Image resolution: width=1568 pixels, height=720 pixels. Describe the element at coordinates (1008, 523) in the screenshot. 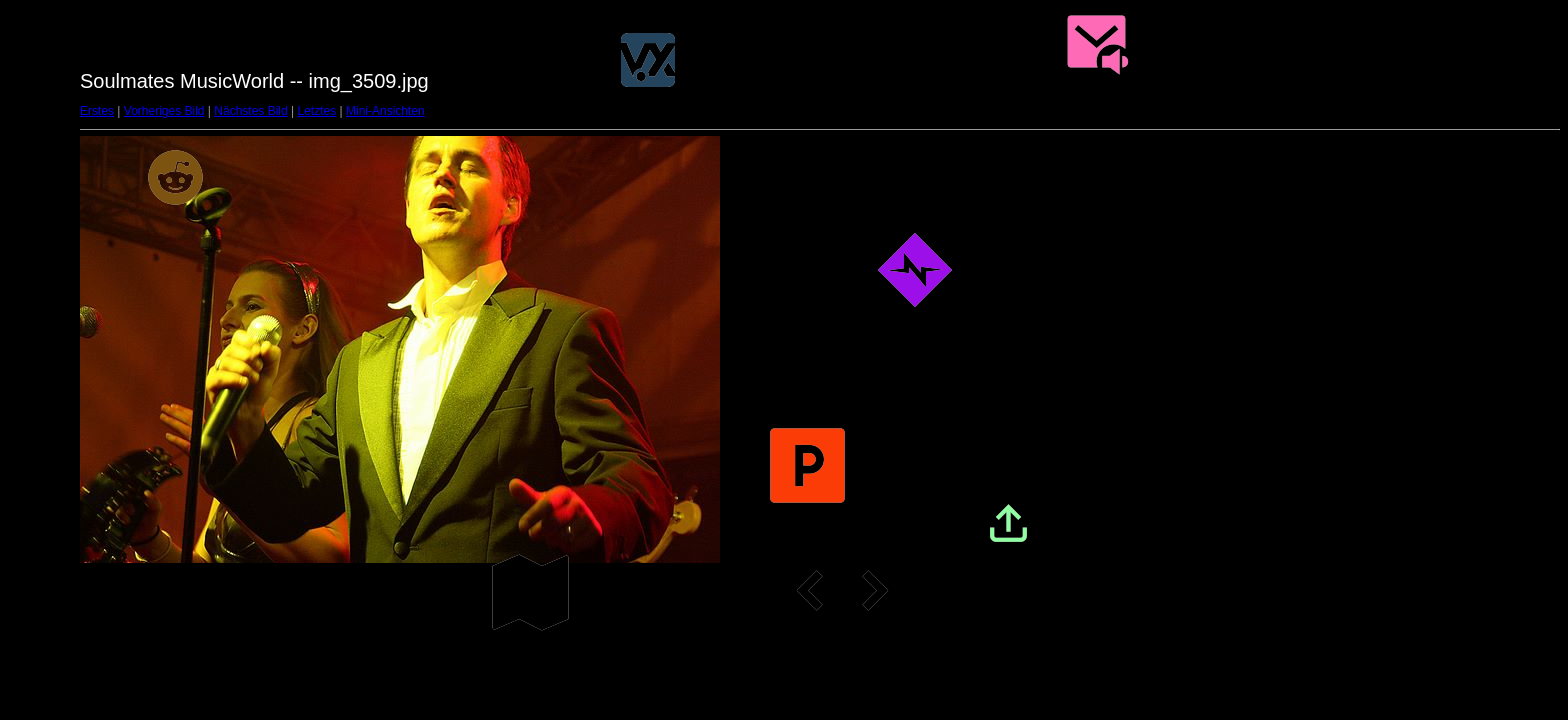

I see `share content with others` at that location.